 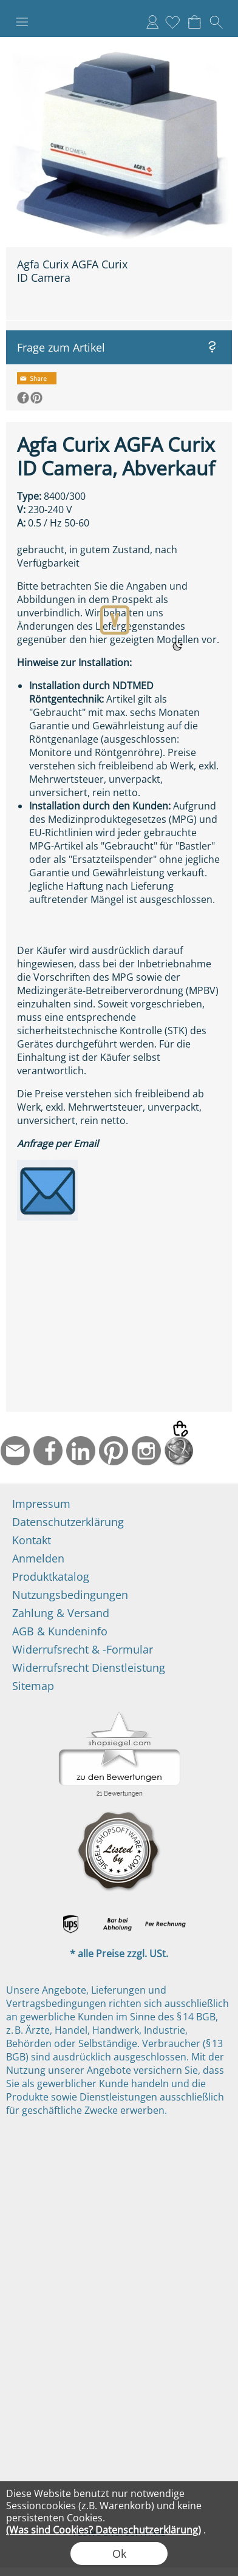 What do you see at coordinates (115, 620) in the screenshot?
I see `indicates a "V" keyboard shortcut or hotkey` at bounding box center [115, 620].